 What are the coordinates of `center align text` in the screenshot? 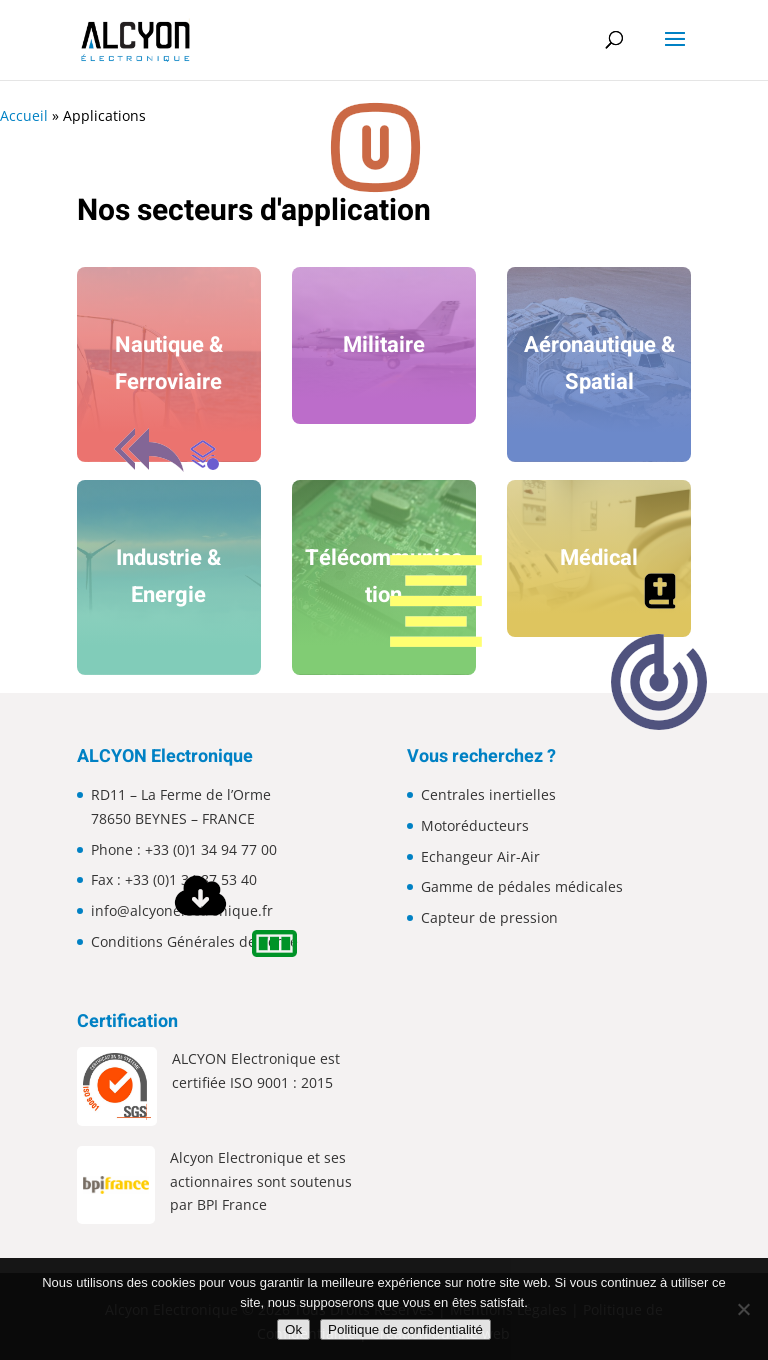 It's located at (436, 601).